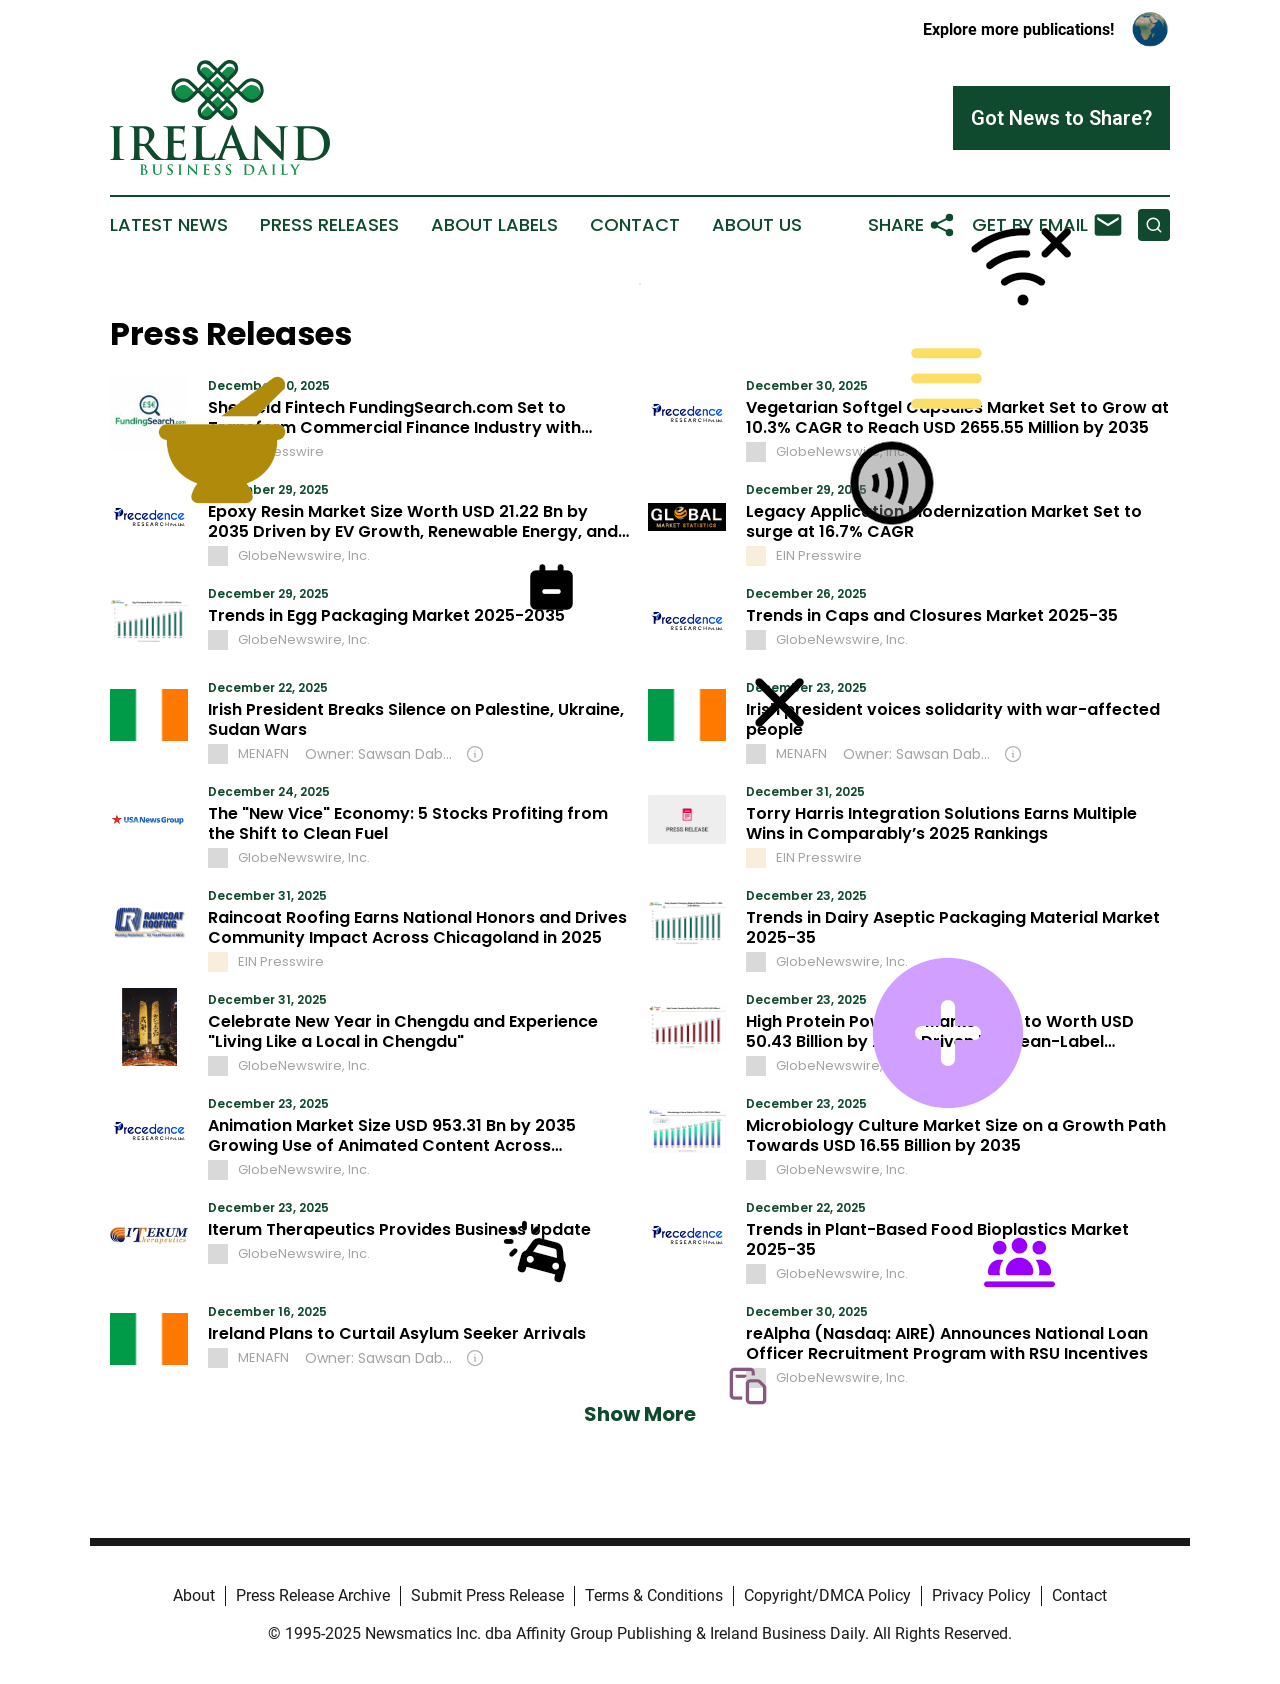  What do you see at coordinates (1023, 265) in the screenshot?
I see `indicates no wifi connection available` at bounding box center [1023, 265].